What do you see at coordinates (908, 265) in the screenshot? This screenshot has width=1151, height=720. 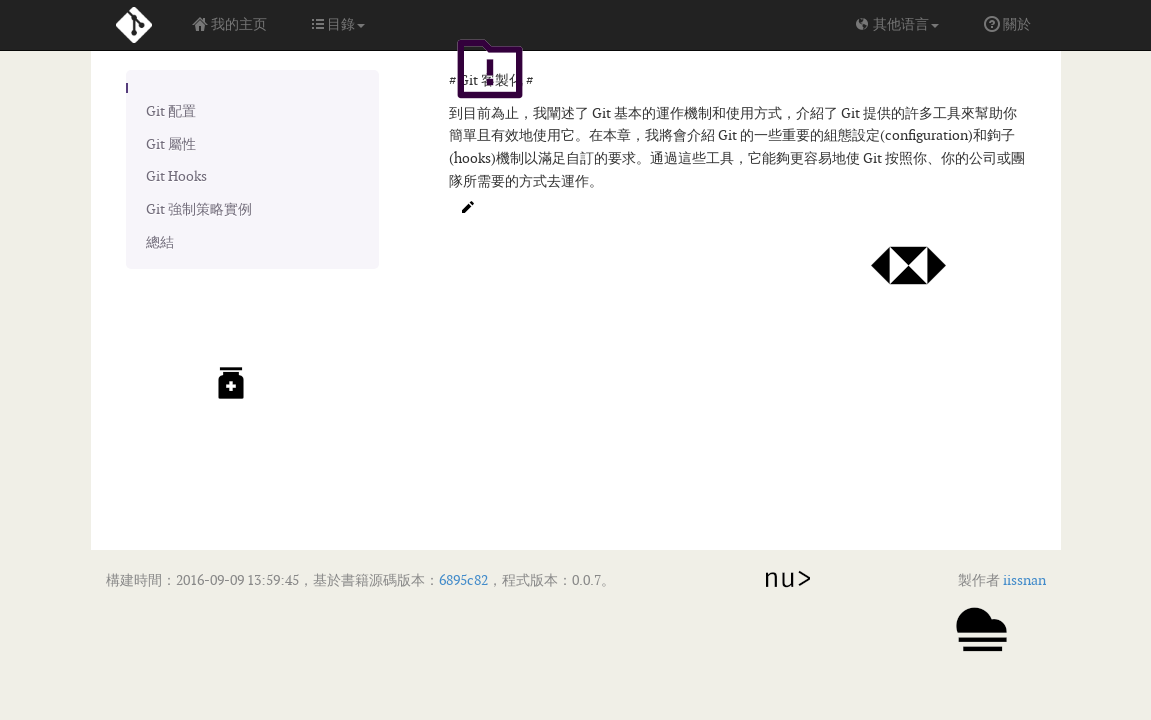 I see `open HSBC banking app` at bounding box center [908, 265].